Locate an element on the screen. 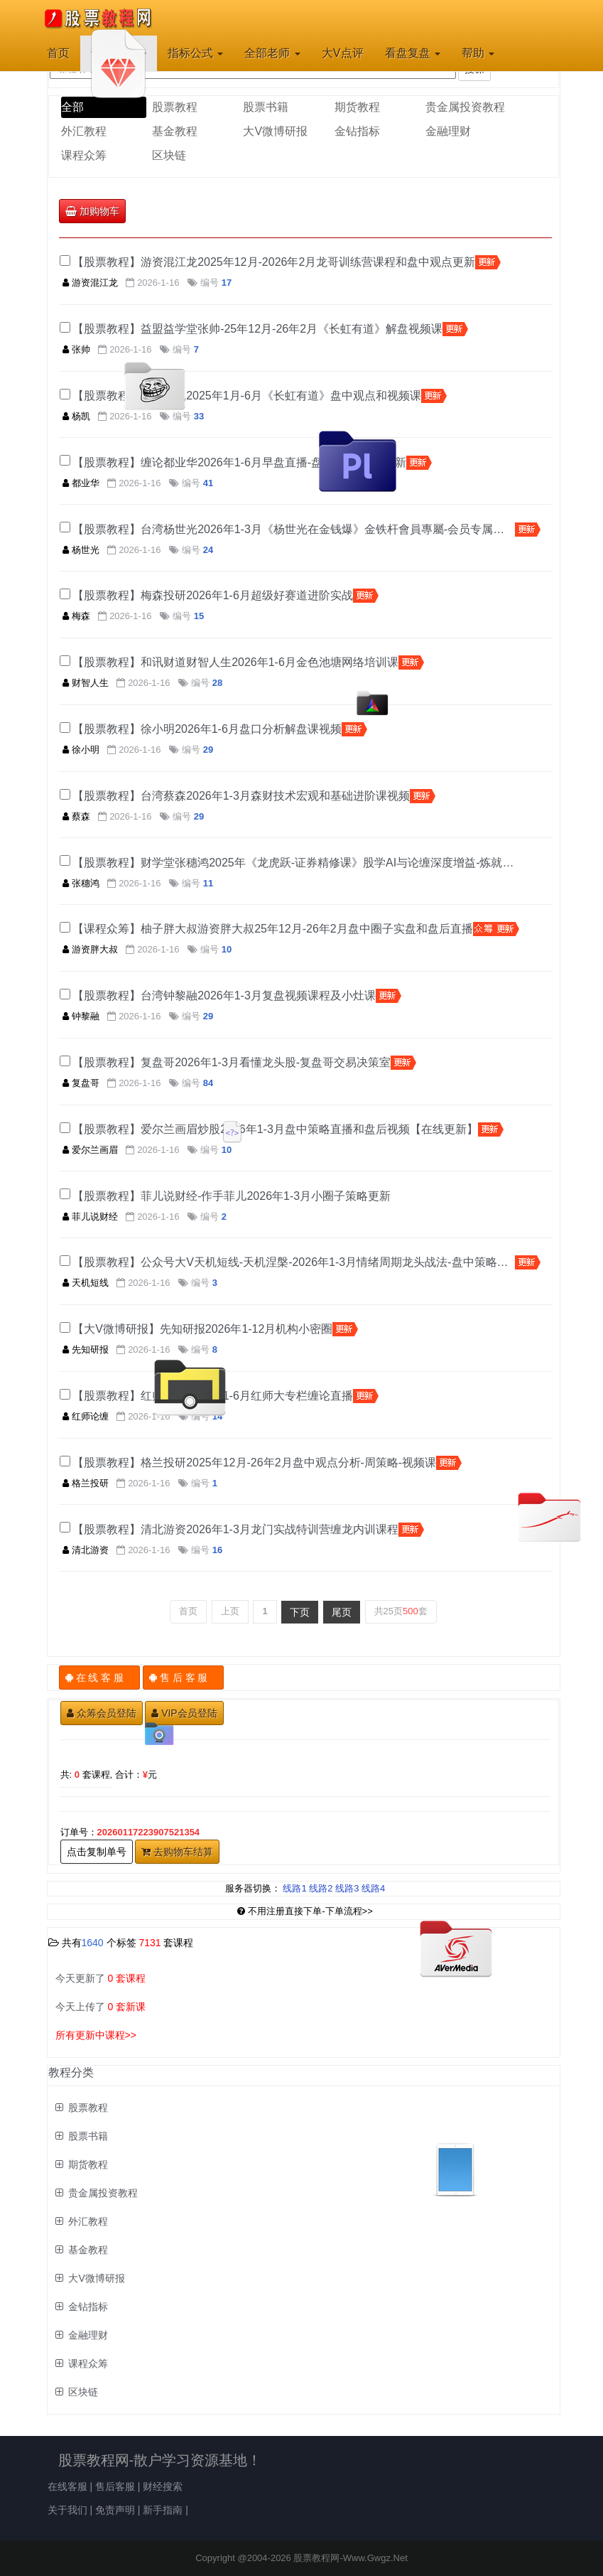 Image resolution: width=603 pixels, height=2576 pixels. open bitdefender security folder is located at coordinates (549, 1519).